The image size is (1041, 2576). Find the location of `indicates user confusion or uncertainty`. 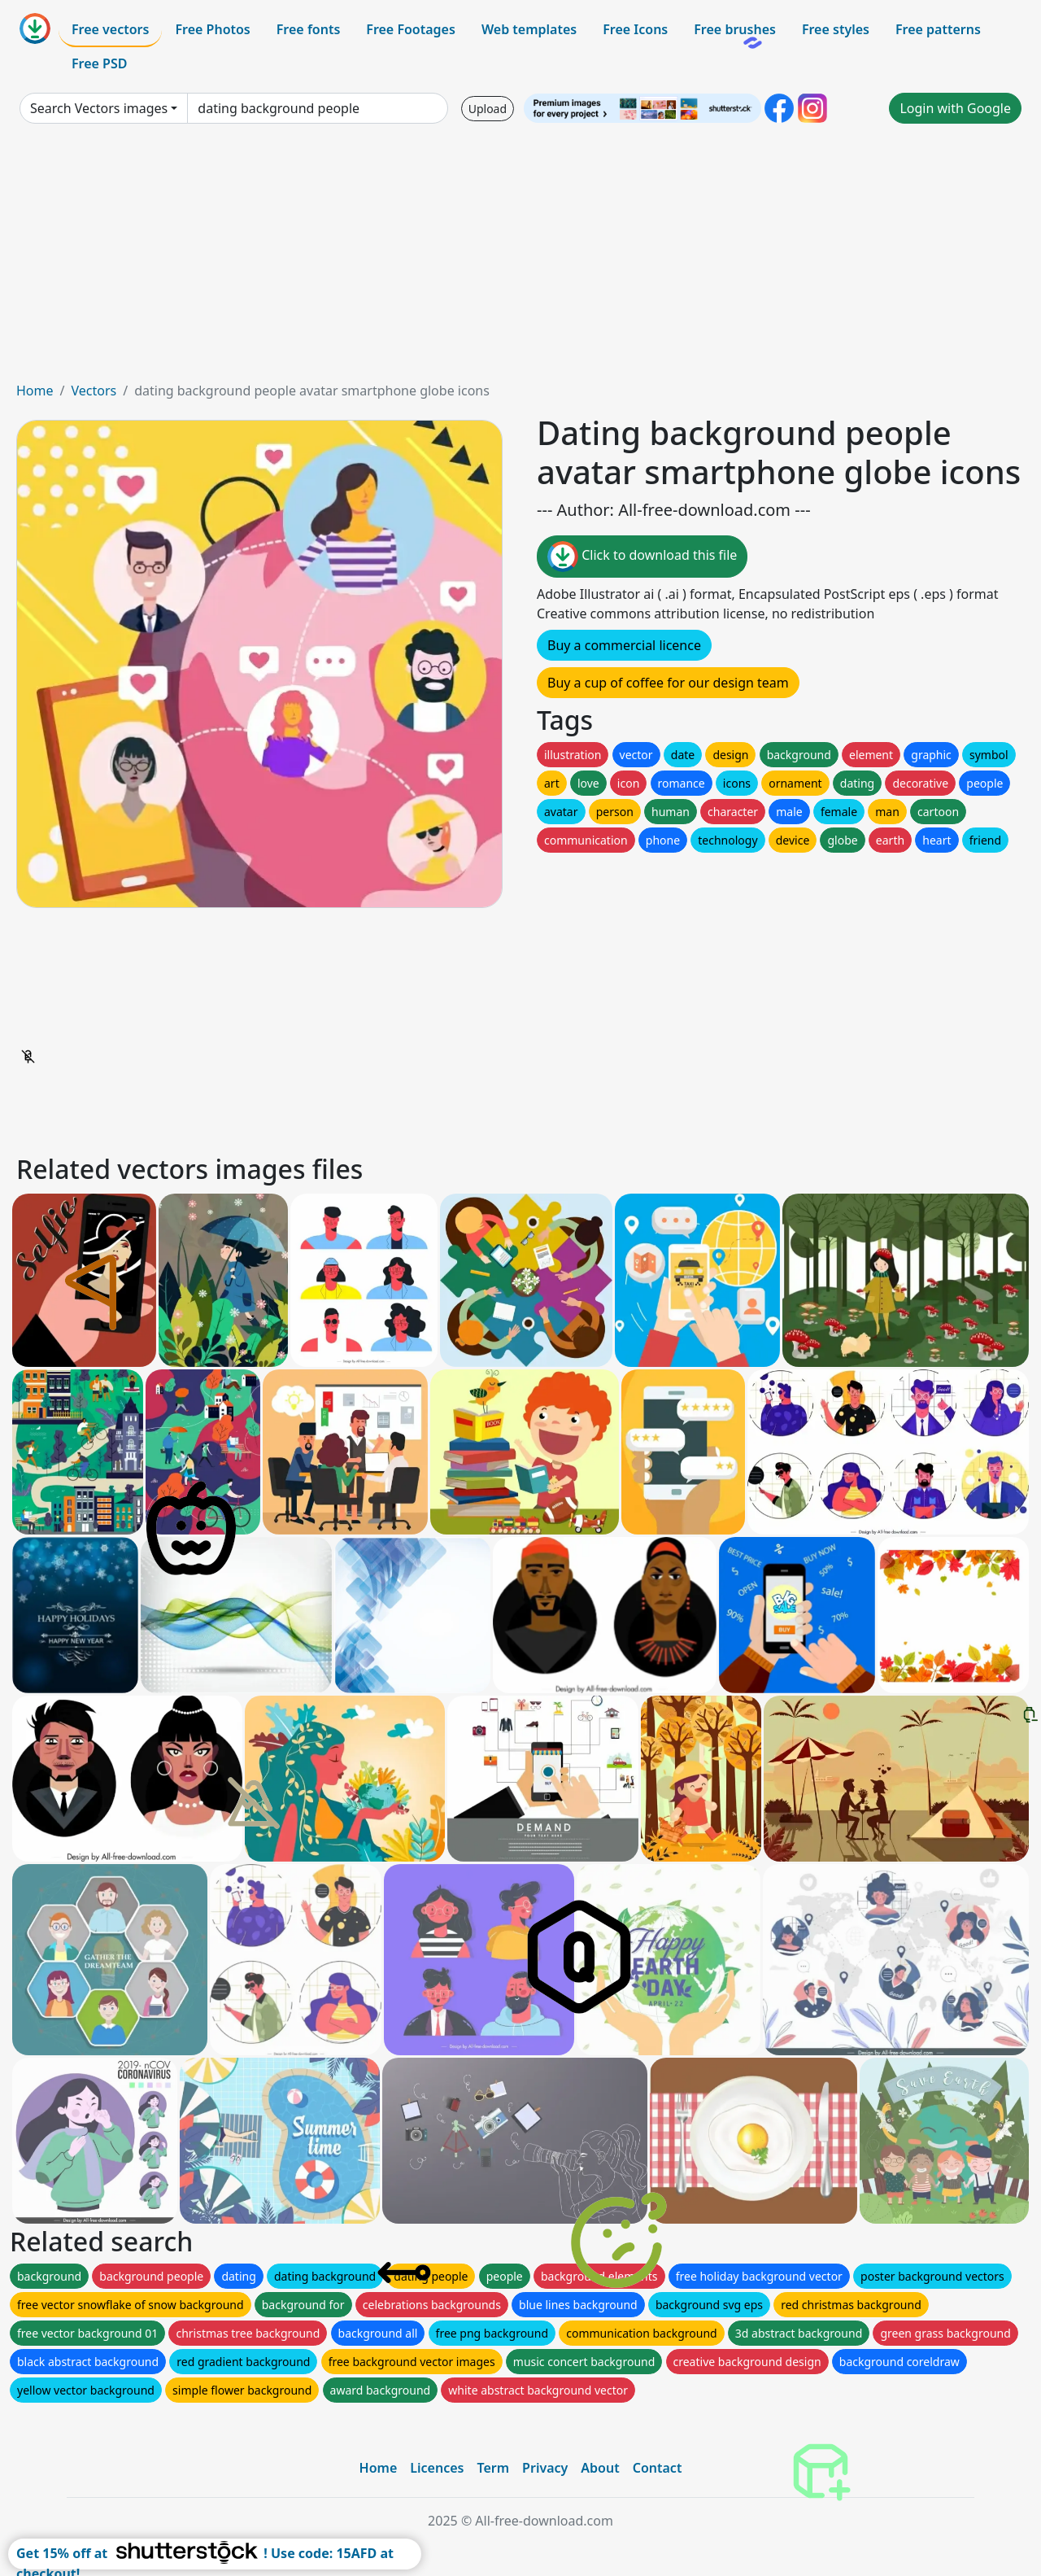

indicates user confusion or uncertainty is located at coordinates (616, 2242).